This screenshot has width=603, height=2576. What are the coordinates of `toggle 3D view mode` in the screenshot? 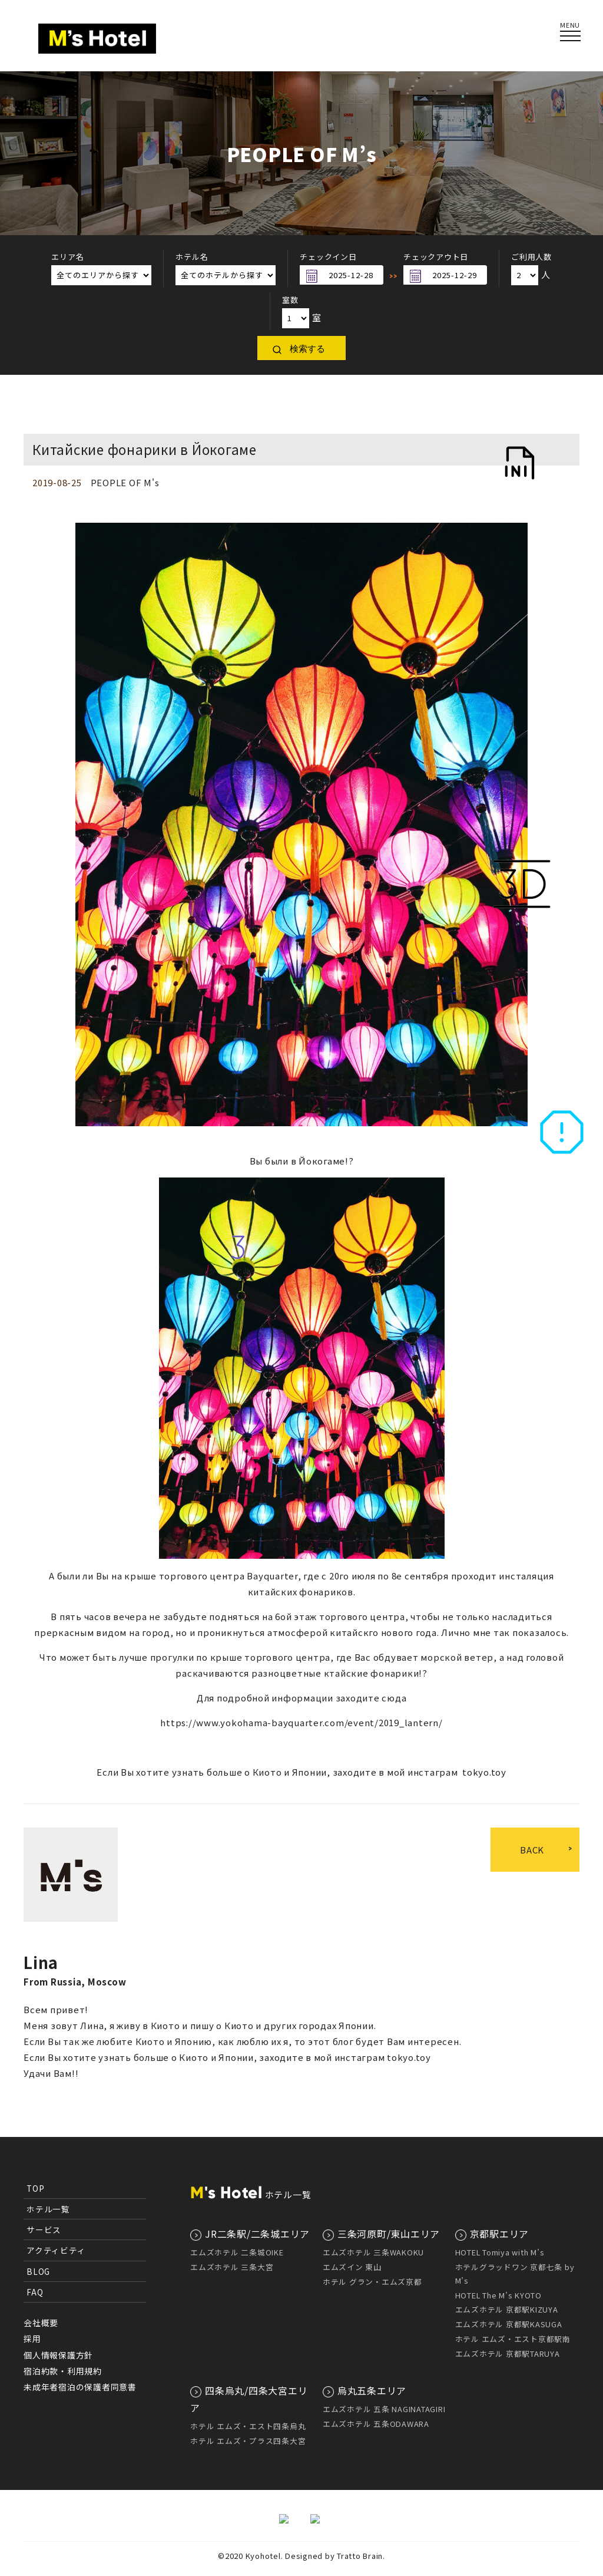 It's located at (522, 884).